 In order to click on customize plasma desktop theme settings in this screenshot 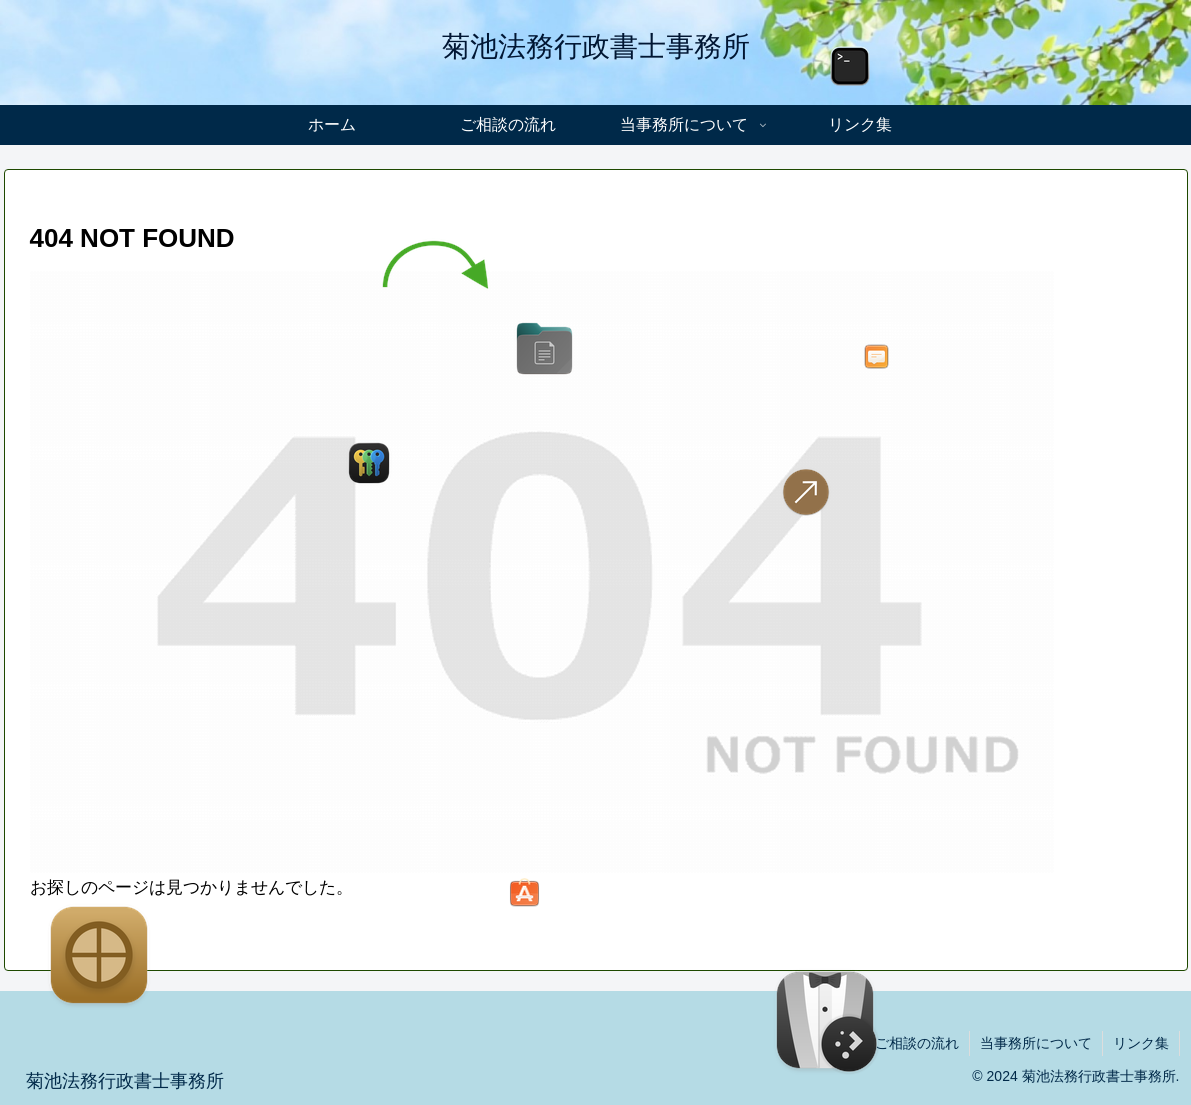, I will do `click(825, 1020)`.